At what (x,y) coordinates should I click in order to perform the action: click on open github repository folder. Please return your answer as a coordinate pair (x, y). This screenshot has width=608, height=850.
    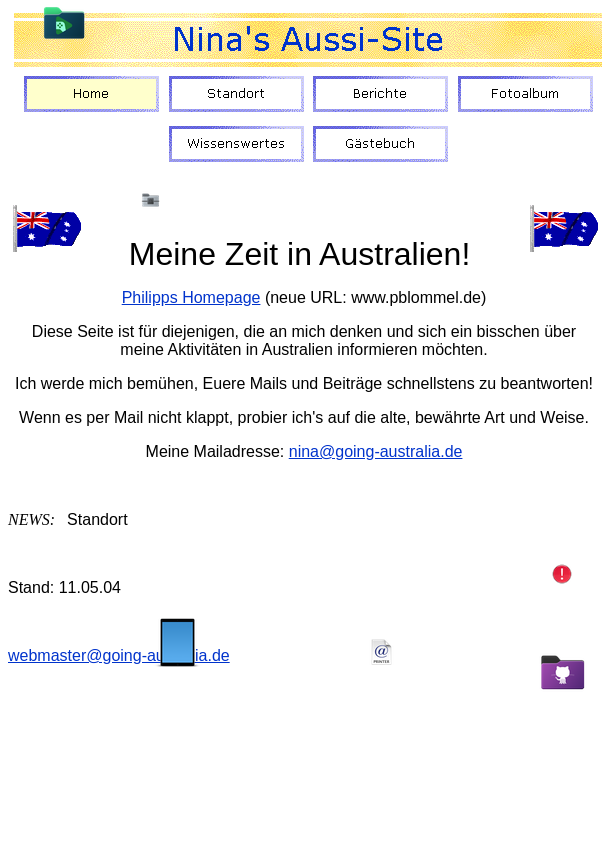
    Looking at the image, I should click on (562, 673).